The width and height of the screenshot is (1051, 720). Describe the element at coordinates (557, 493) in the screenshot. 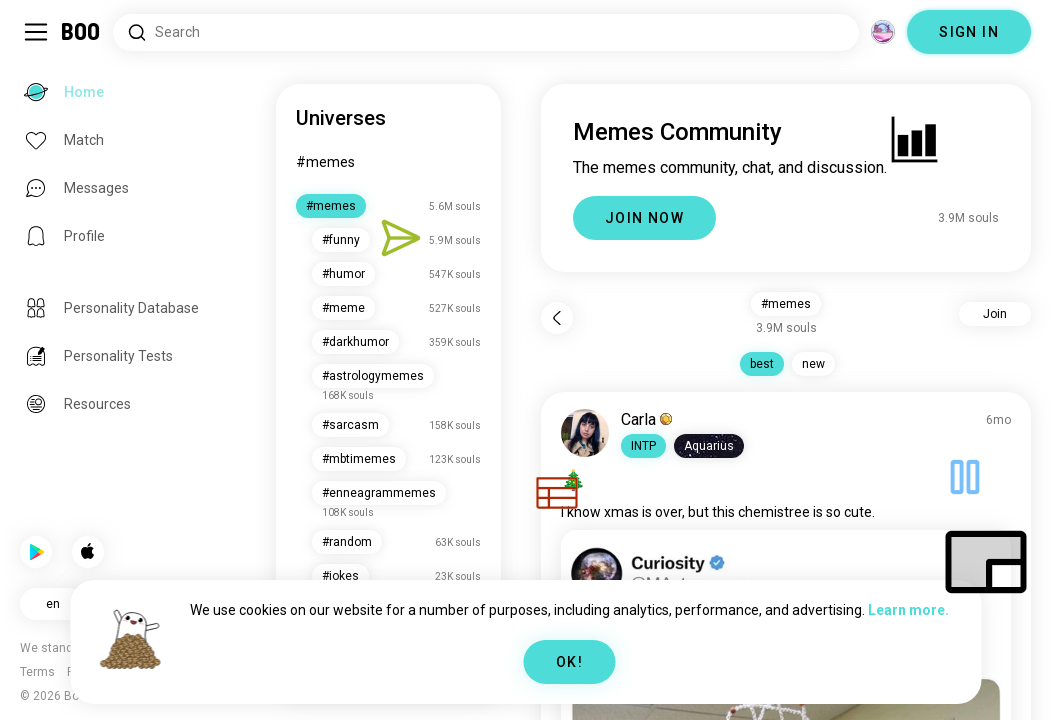

I see `view data in table format` at that location.